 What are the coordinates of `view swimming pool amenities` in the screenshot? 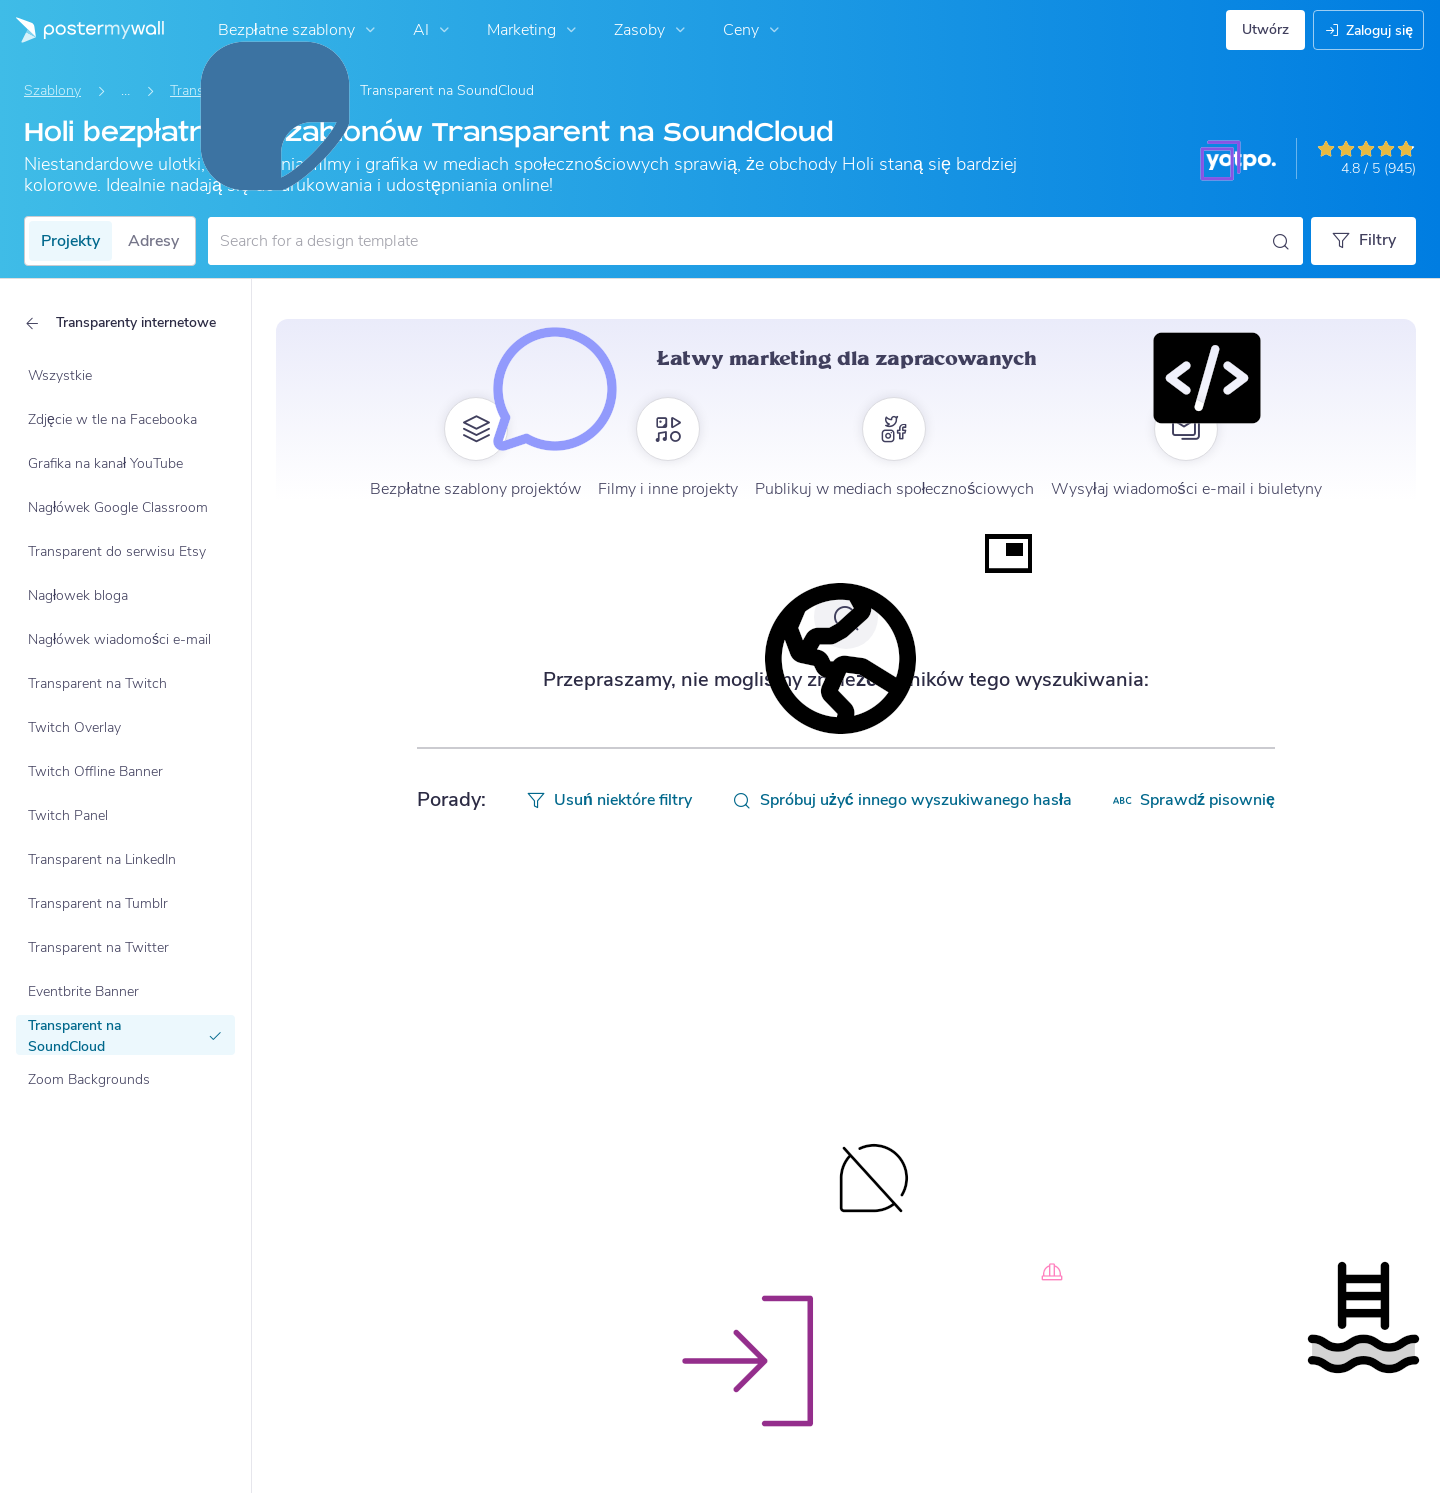 It's located at (1363, 1317).